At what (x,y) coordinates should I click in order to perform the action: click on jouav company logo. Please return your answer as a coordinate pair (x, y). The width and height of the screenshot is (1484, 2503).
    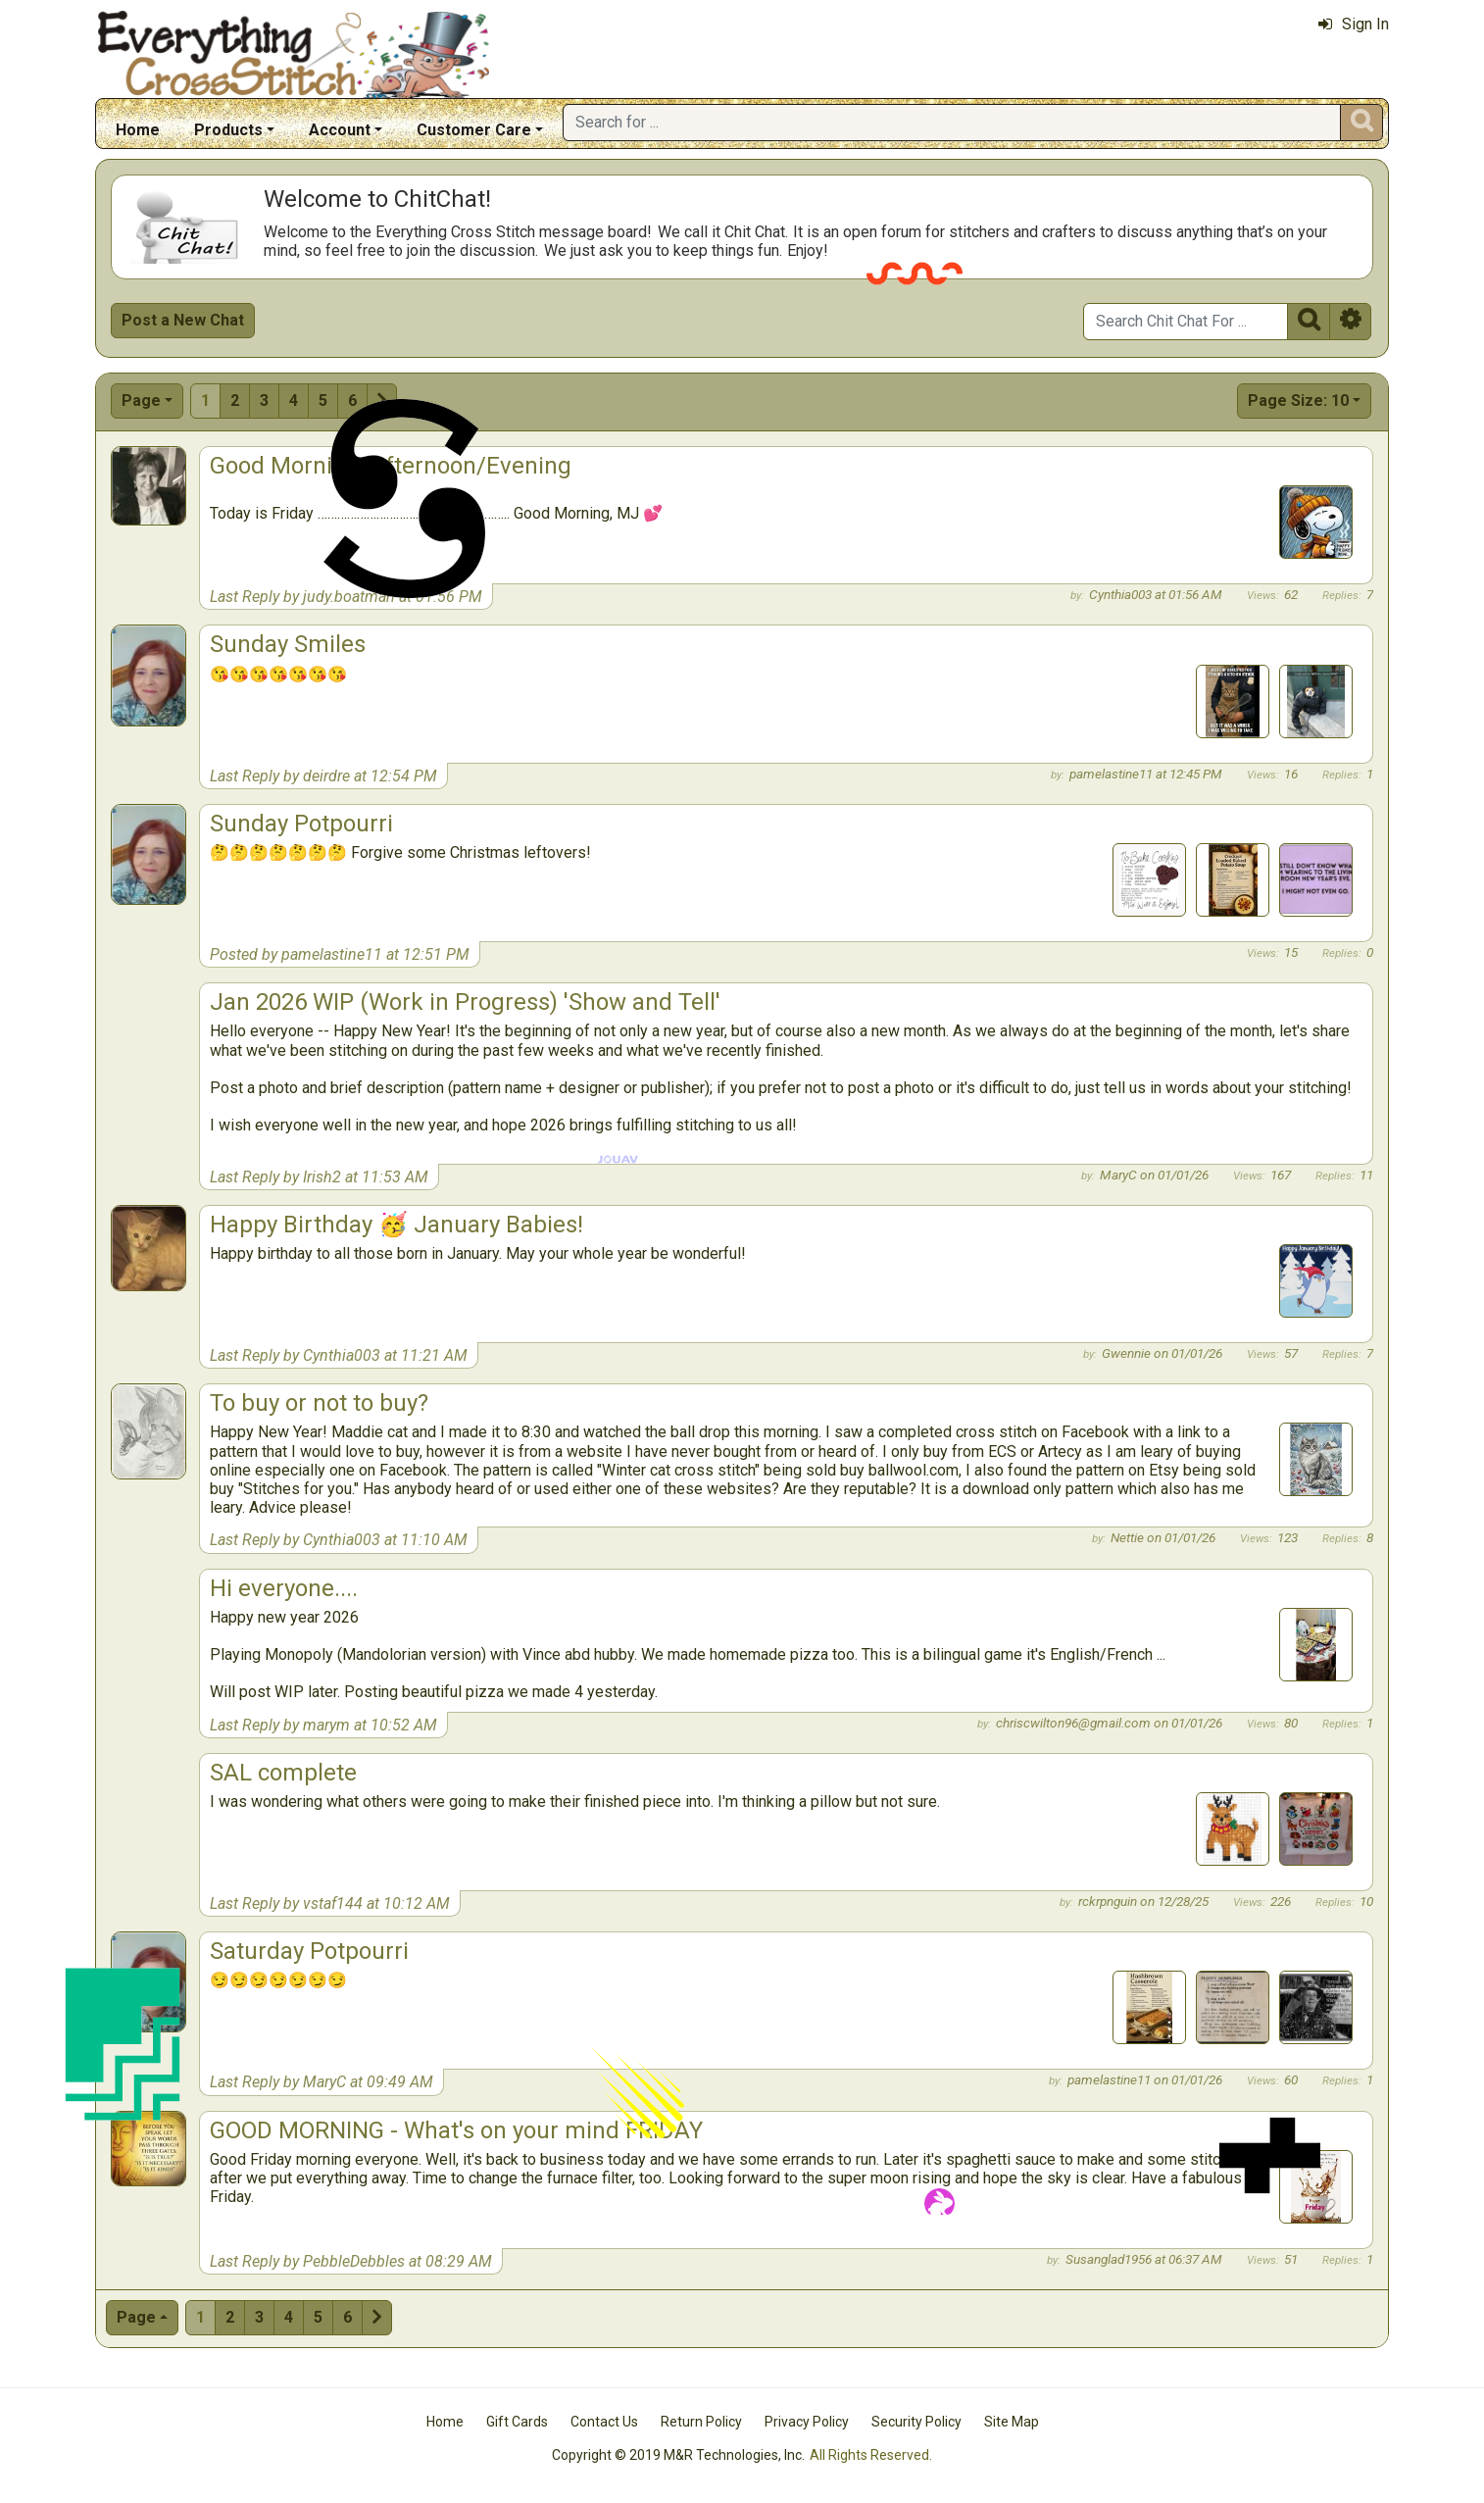
    Looking at the image, I should click on (618, 1159).